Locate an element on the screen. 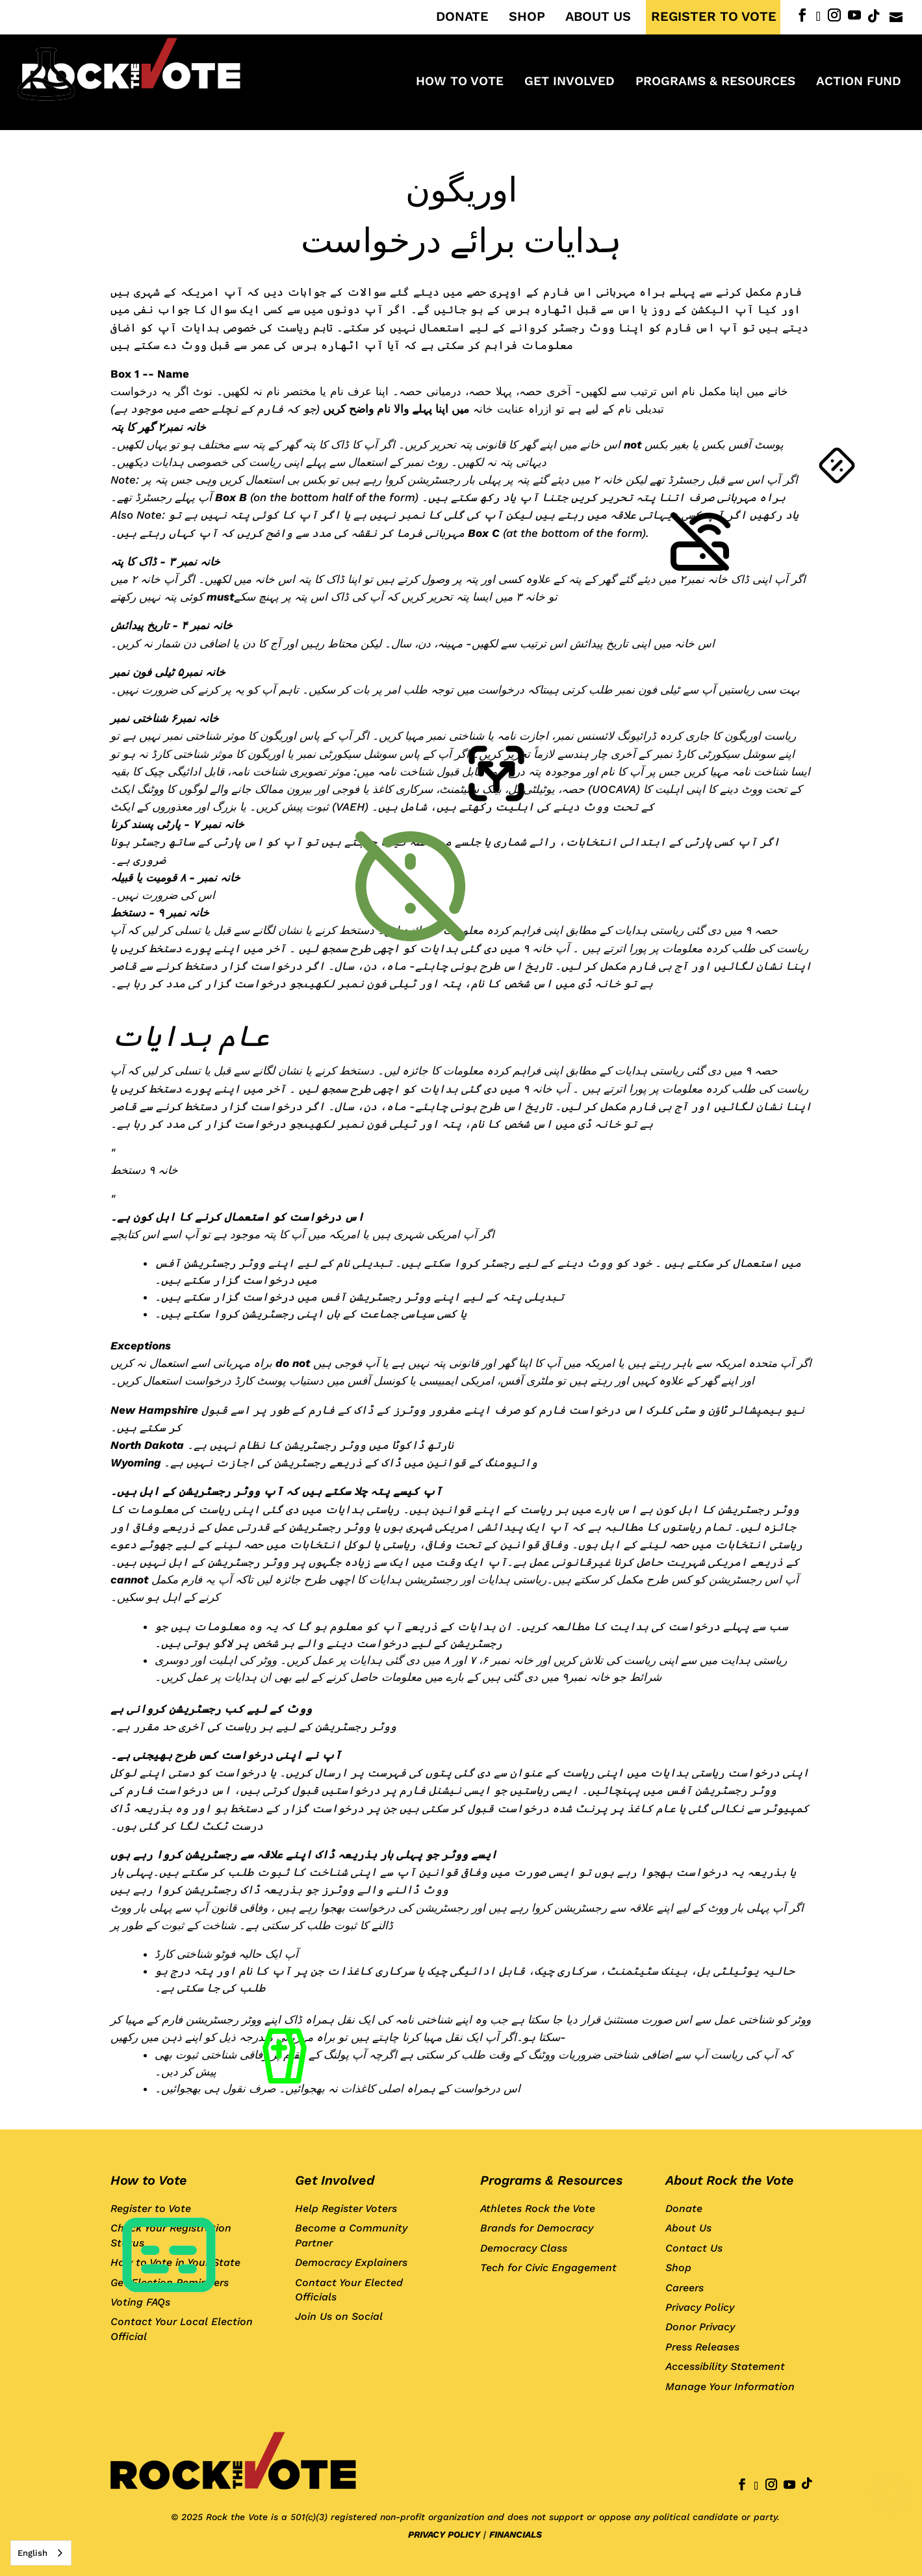 Image resolution: width=922 pixels, height=2576 pixels. access experimental or beta features is located at coordinates (46, 74).